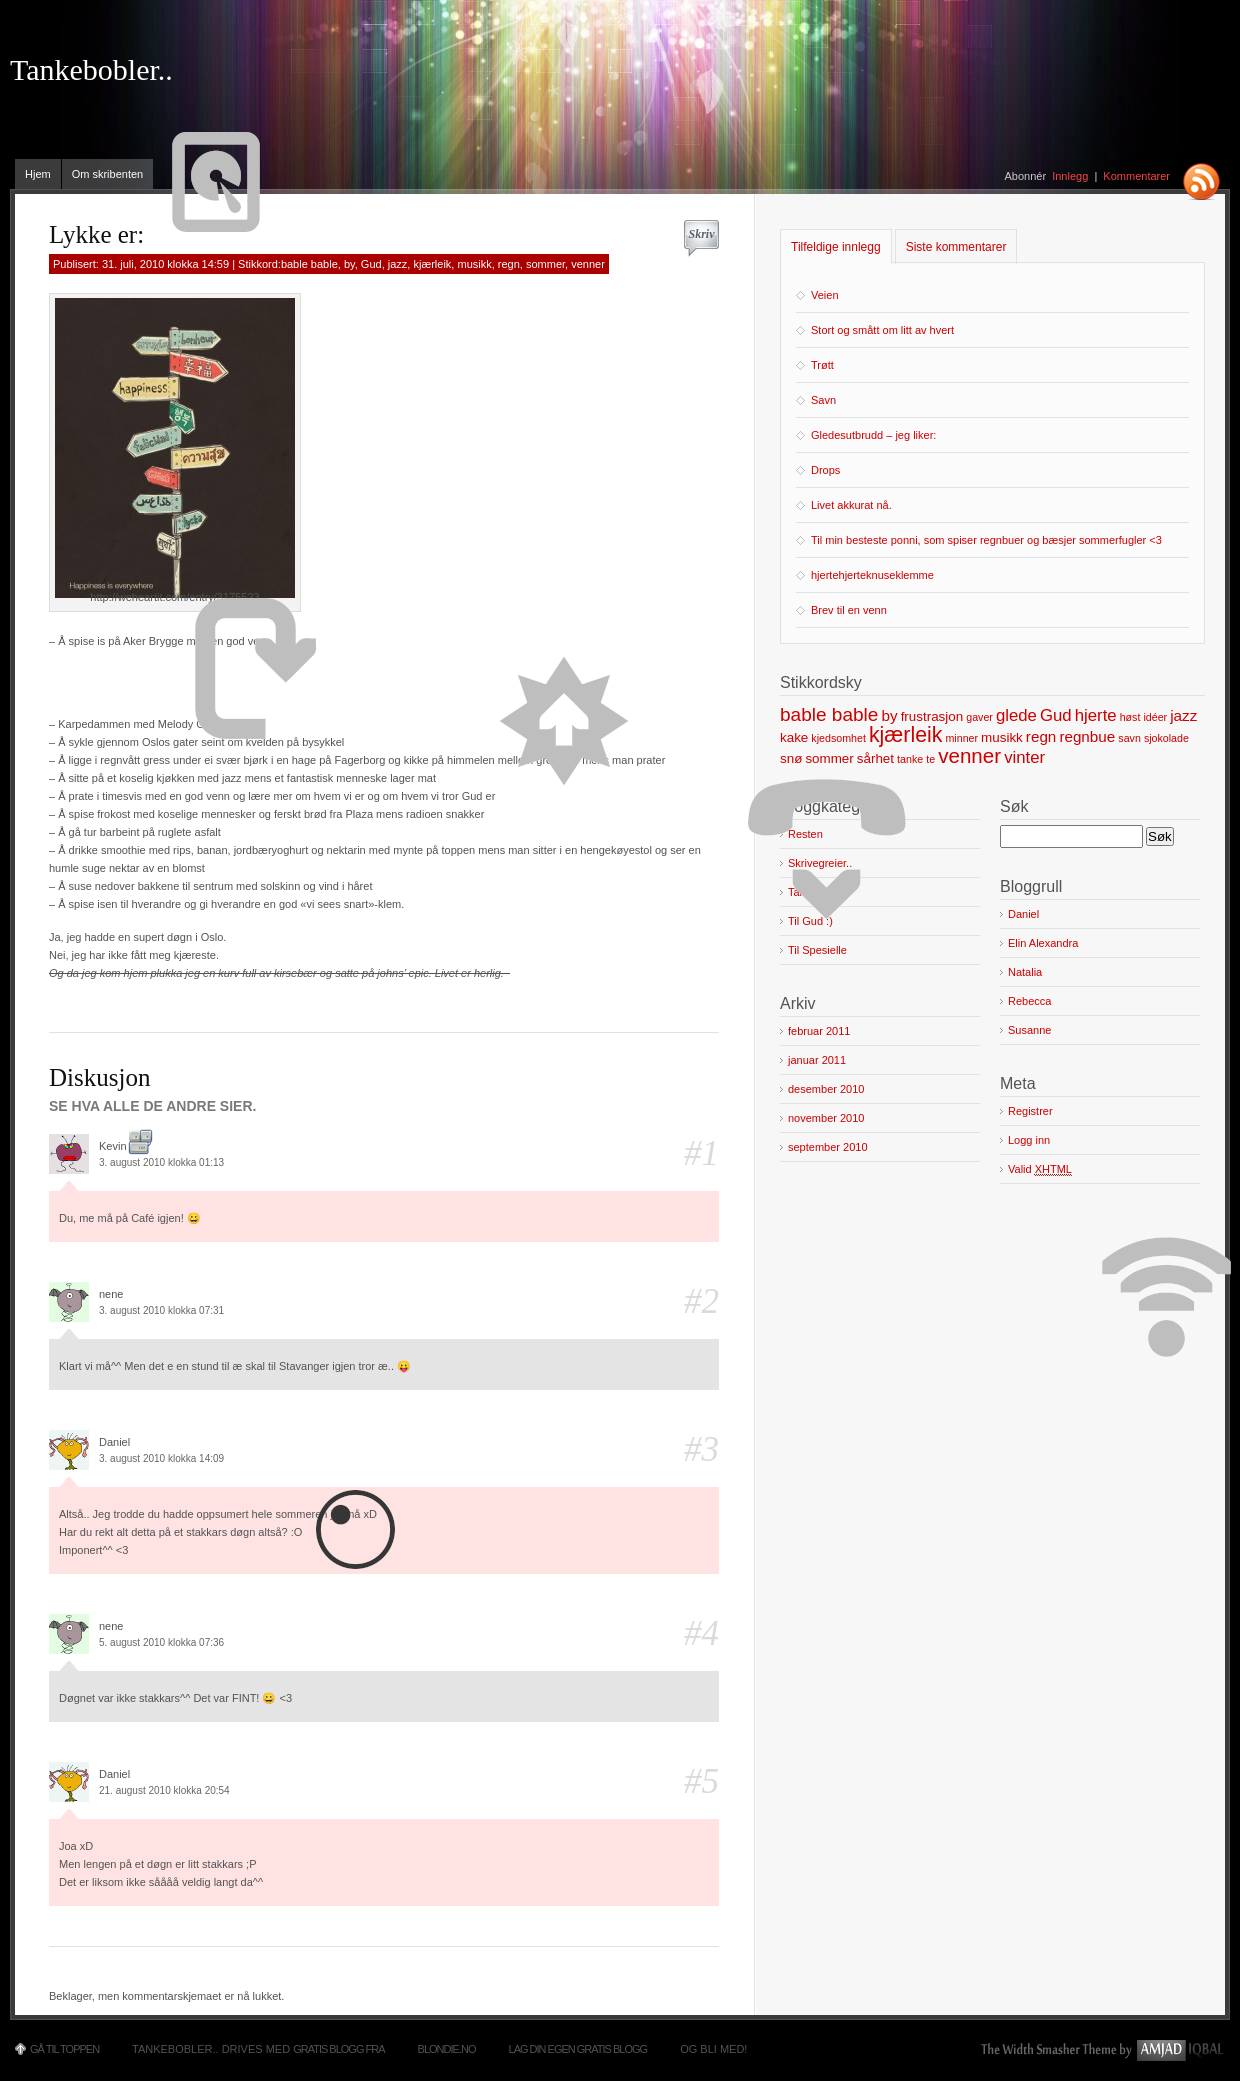 This screenshot has width=1240, height=2081. I want to click on indicates a software update is available, so click(564, 721).